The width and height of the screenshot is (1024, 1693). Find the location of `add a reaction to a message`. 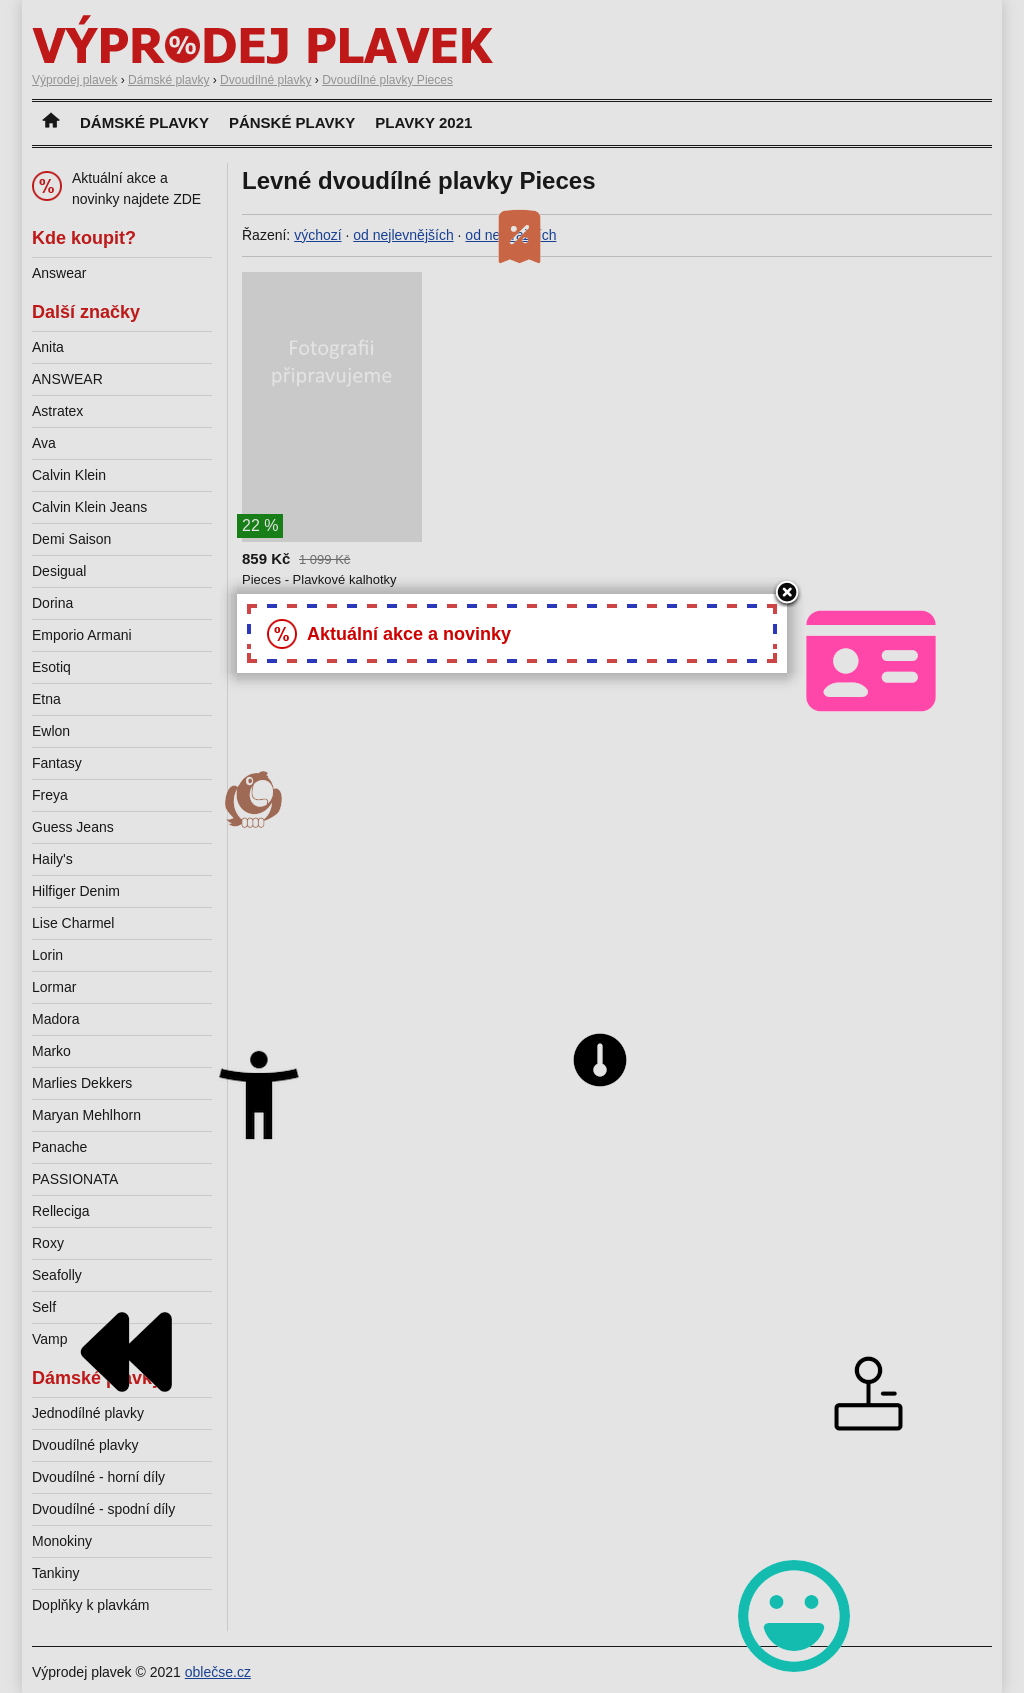

add a reaction to a message is located at coordinates (794, 1616).